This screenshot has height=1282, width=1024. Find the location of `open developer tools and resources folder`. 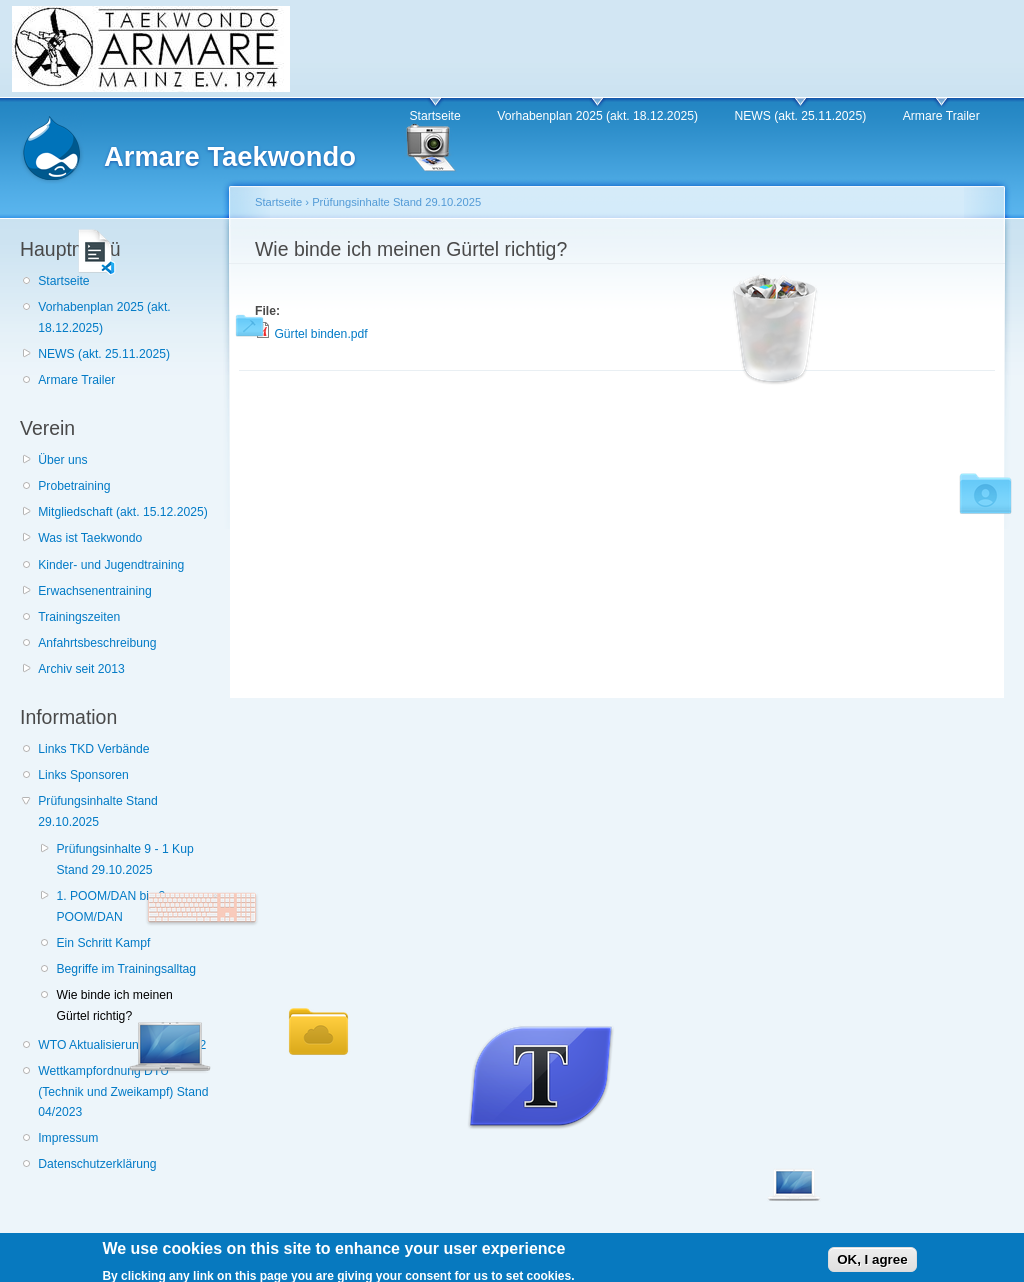

open developer tools and resources folder is located at coordinates (249, 325).